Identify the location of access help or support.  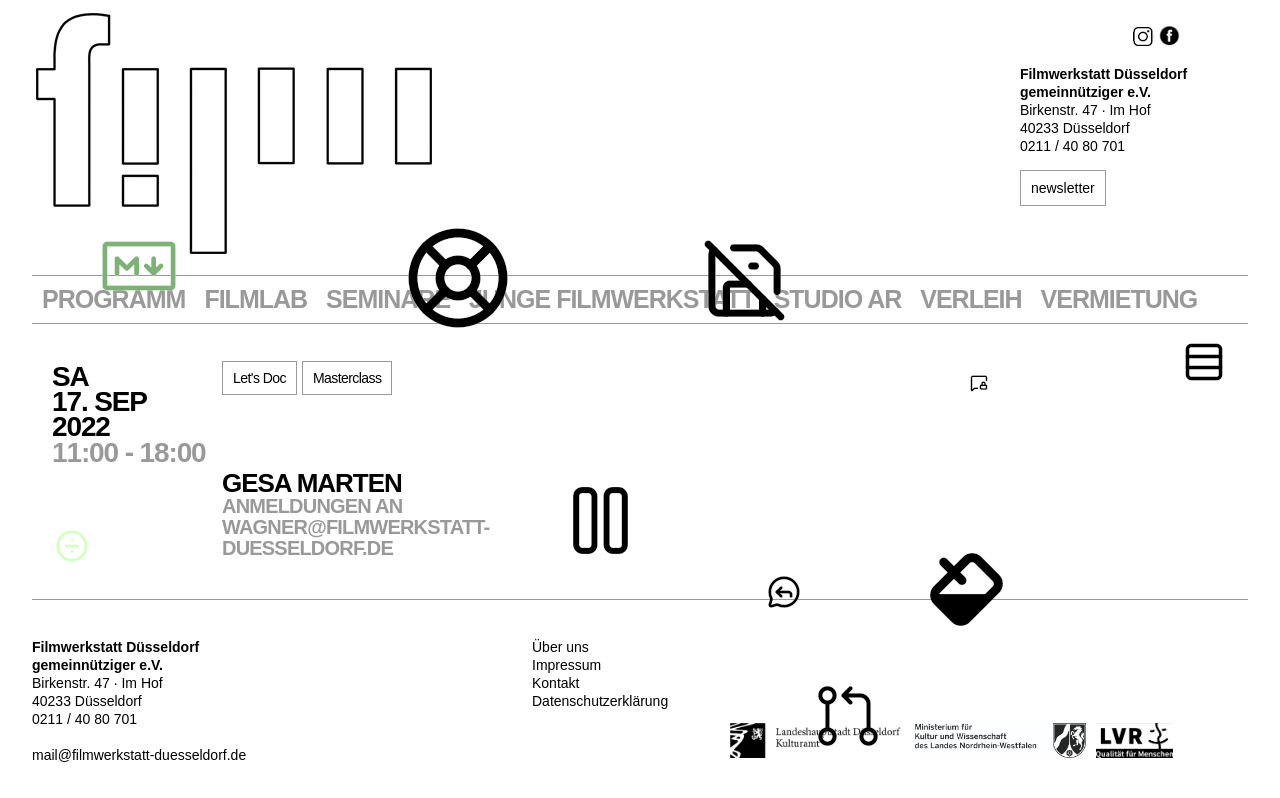
(458, 278).